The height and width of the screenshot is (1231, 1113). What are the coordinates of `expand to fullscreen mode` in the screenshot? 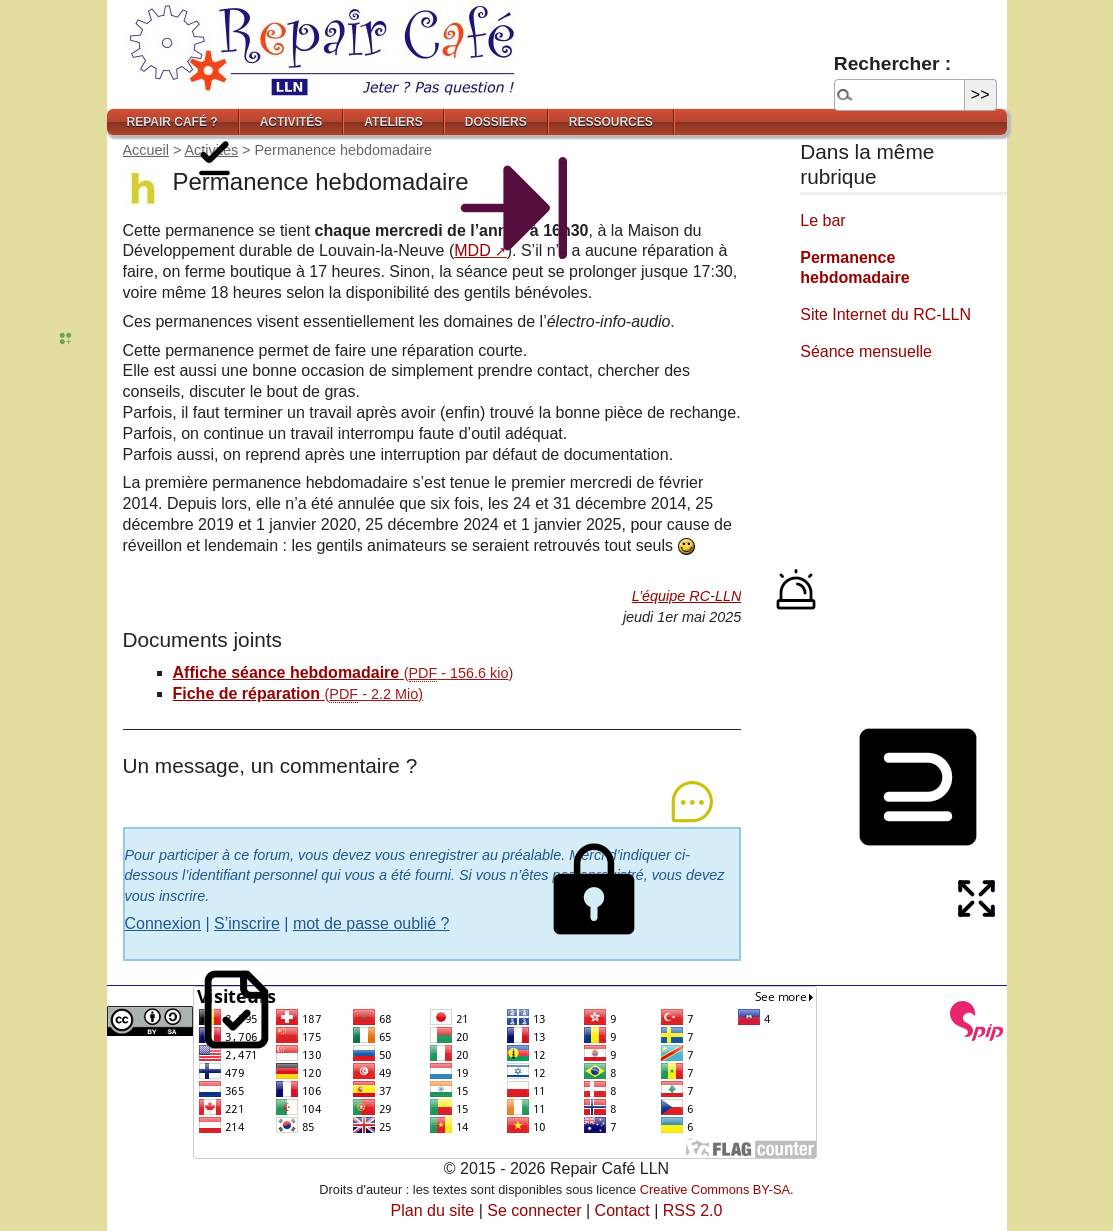 It's located at (976, 898).